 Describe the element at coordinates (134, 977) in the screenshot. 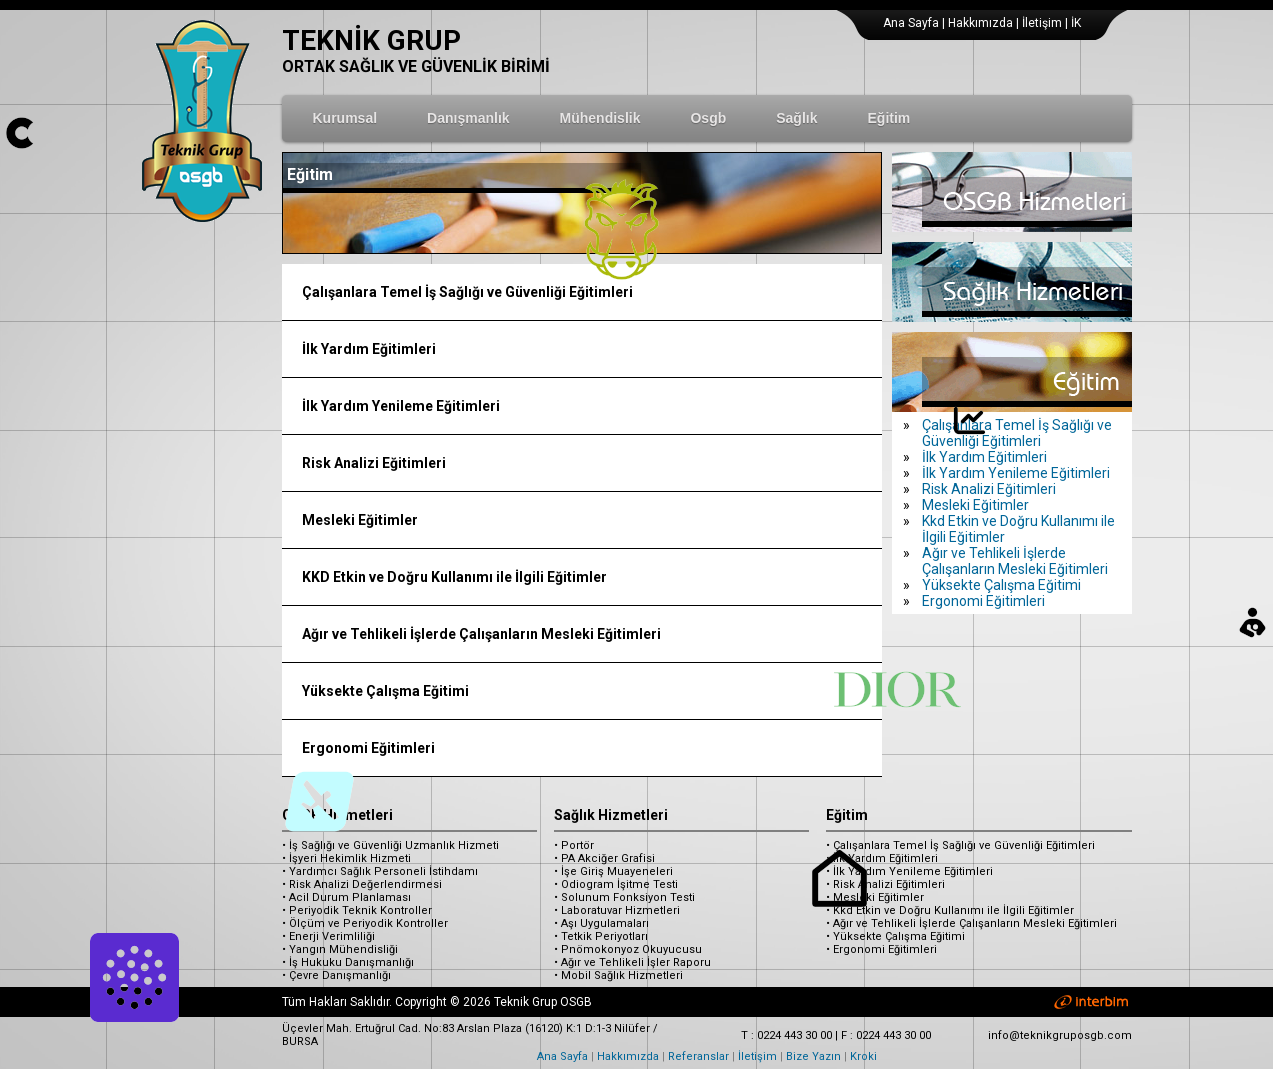

I see `open the Photocrowd app` at that location.